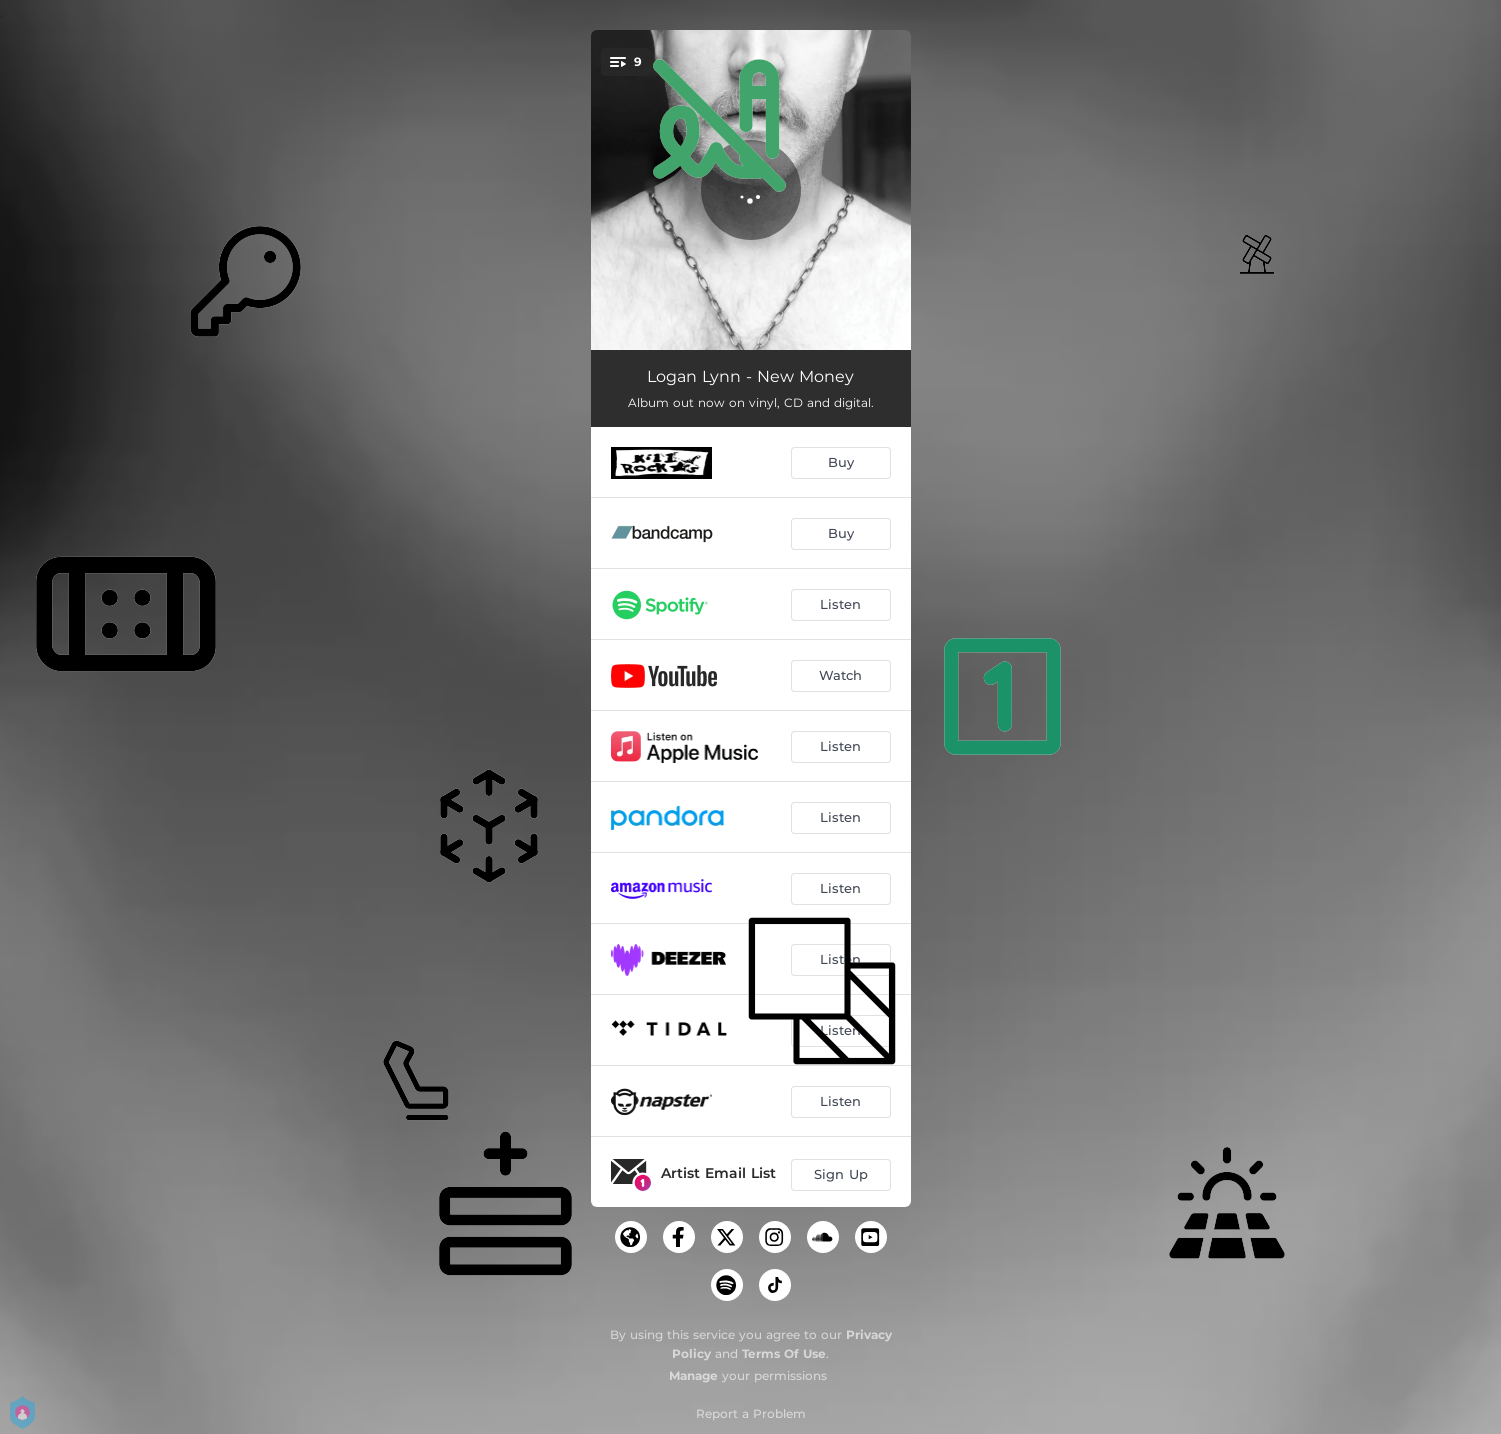 The width and height of the screenshot is (1501, 1434). Describe the element at coordinates (414, 1080) in the screenshot. I see `select a seat for your reservation` at that location.